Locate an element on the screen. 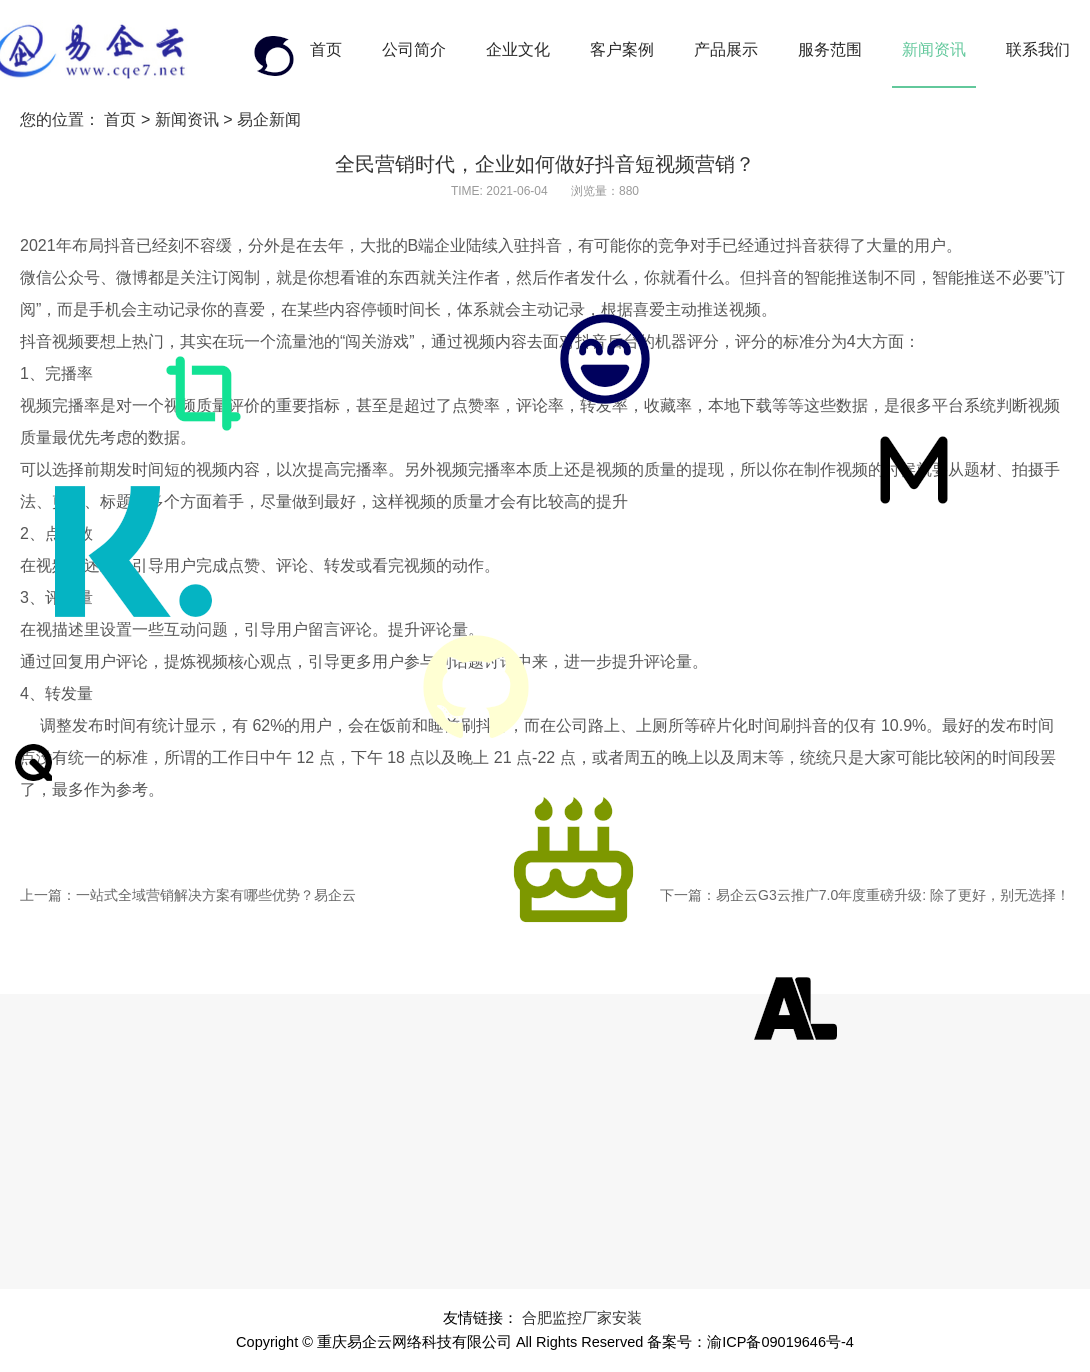  open AniList app or website is located at coordinates (795, 1008).